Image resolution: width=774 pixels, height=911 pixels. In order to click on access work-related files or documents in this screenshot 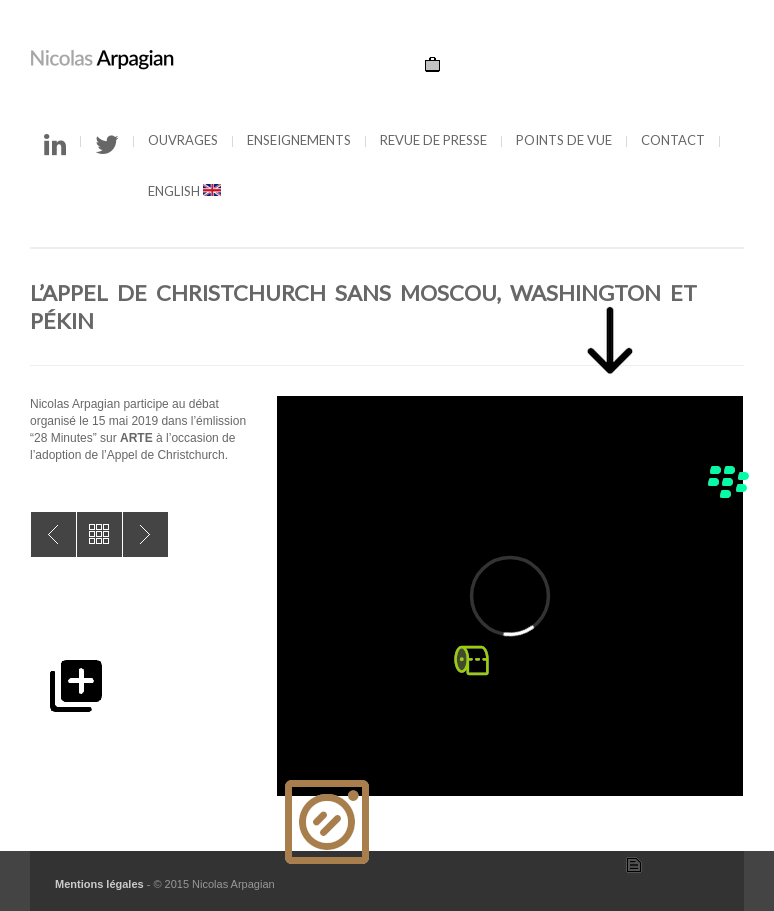, I will do `click(432, 64)`.